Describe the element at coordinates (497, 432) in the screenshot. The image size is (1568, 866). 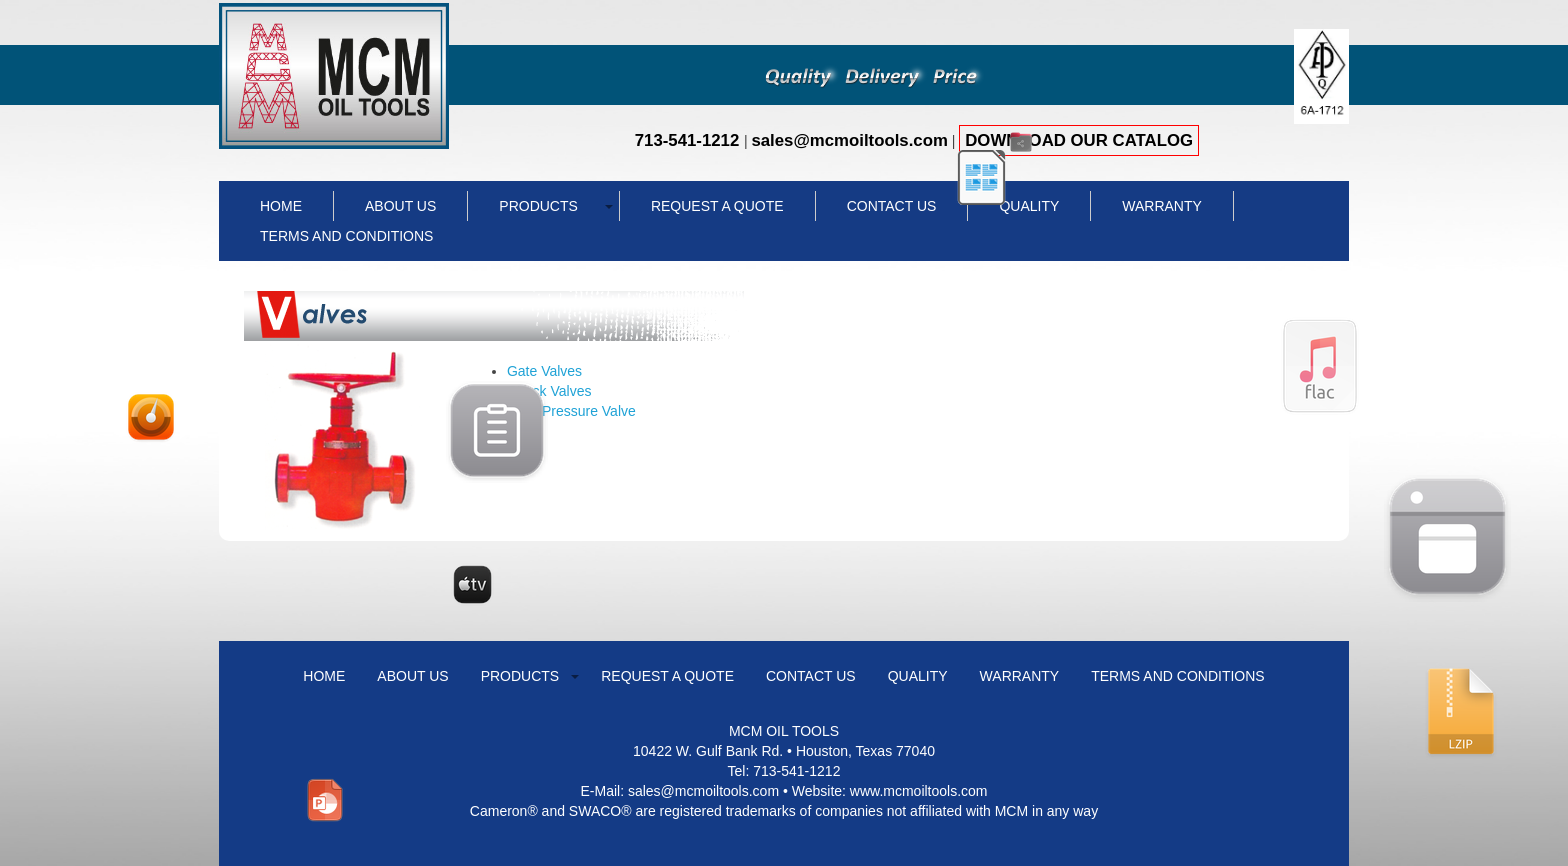
I see `access clipboard history` at that location.